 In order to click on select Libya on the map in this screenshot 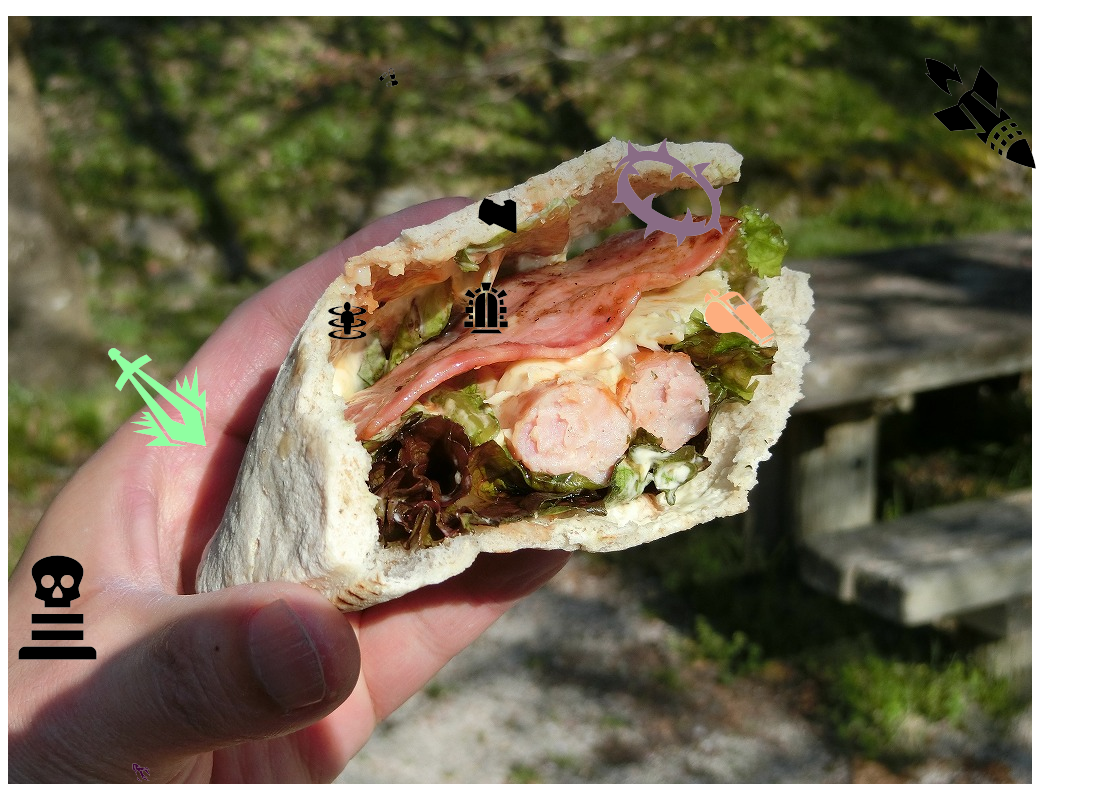, I will do `click(497, 215)`.